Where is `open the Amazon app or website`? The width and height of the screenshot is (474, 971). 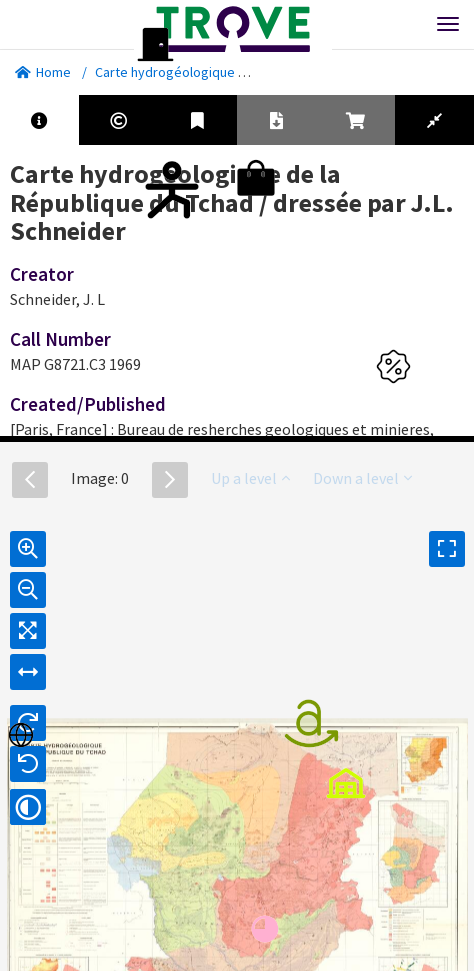
open the Amazon app or website is located at coordinates (309, 722).